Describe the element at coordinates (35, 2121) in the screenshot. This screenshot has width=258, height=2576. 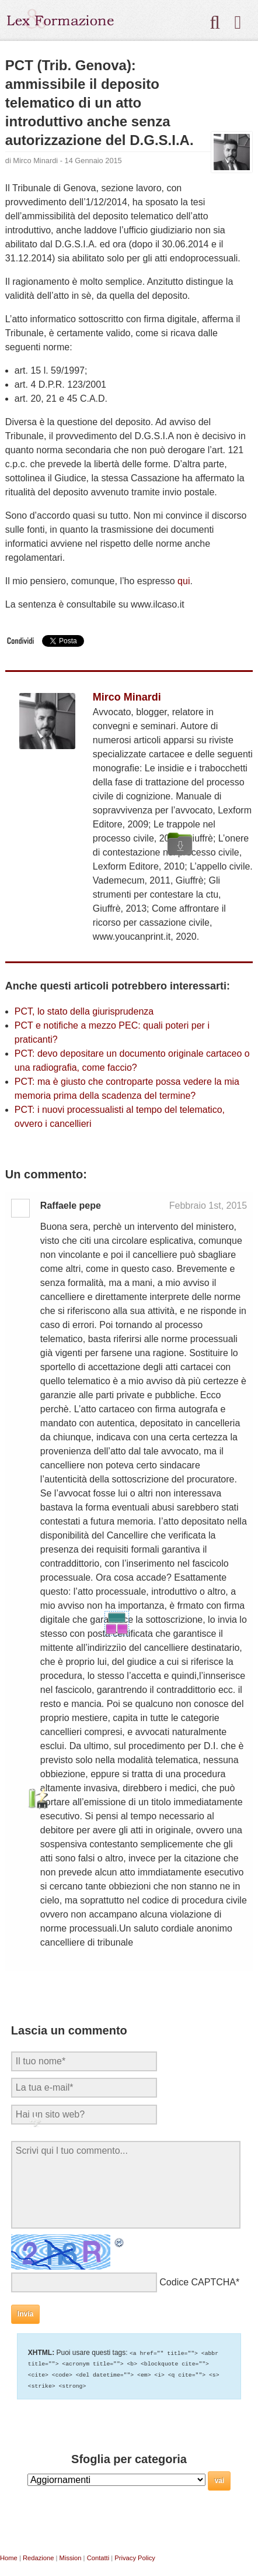
I see `go back to the previous screen or page` at that location.